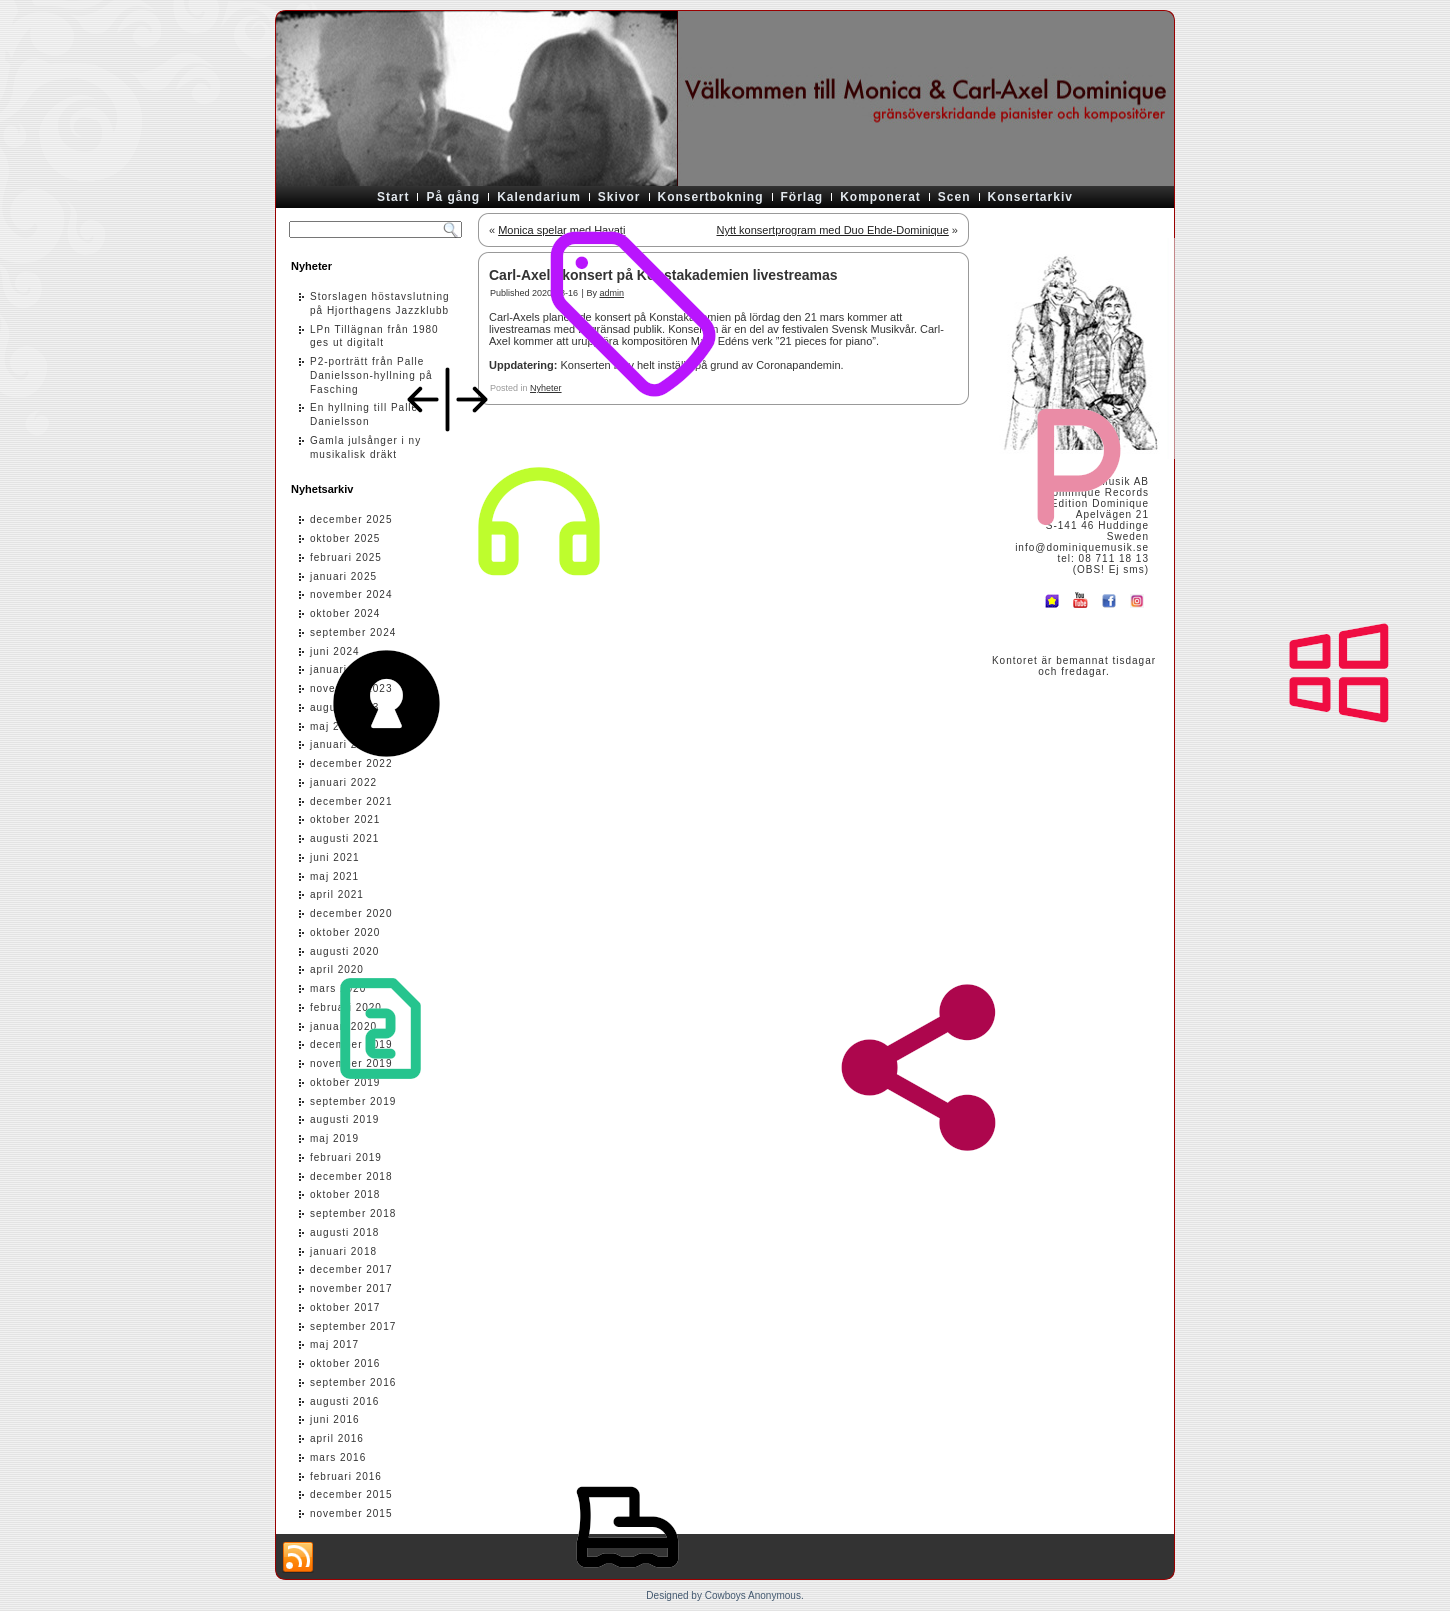 This screenshot has width=1450, height=1611. Describe the element at coordinates (539, 528) in the screenshot. I see `listen to audio or music` at that location.